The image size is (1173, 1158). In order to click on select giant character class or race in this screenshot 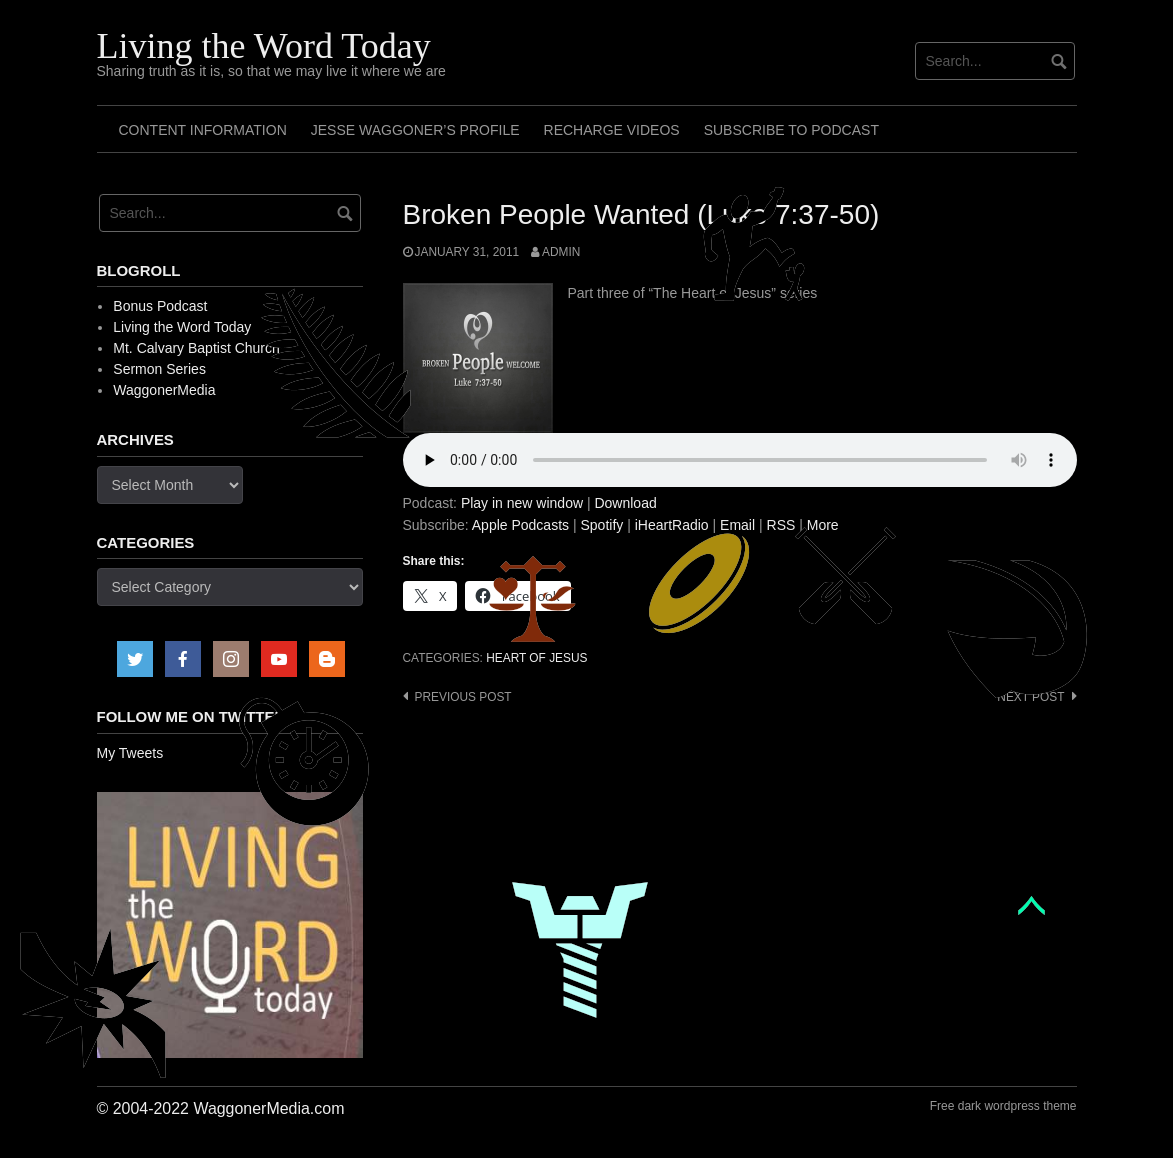, I will do `click(754, 244)`.